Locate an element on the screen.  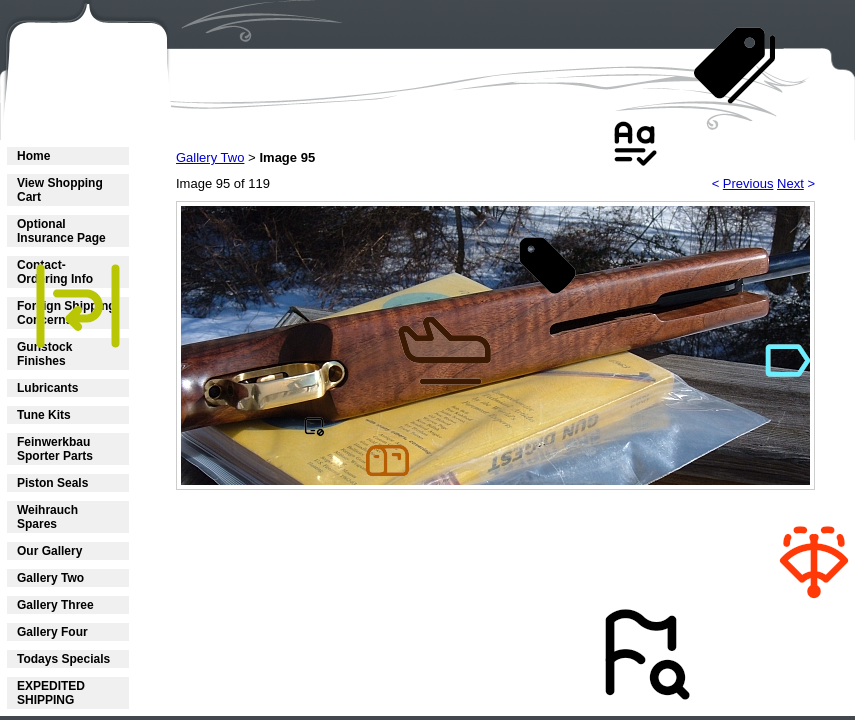
activate windshield washer fluid is located at coordinates (814, 564).